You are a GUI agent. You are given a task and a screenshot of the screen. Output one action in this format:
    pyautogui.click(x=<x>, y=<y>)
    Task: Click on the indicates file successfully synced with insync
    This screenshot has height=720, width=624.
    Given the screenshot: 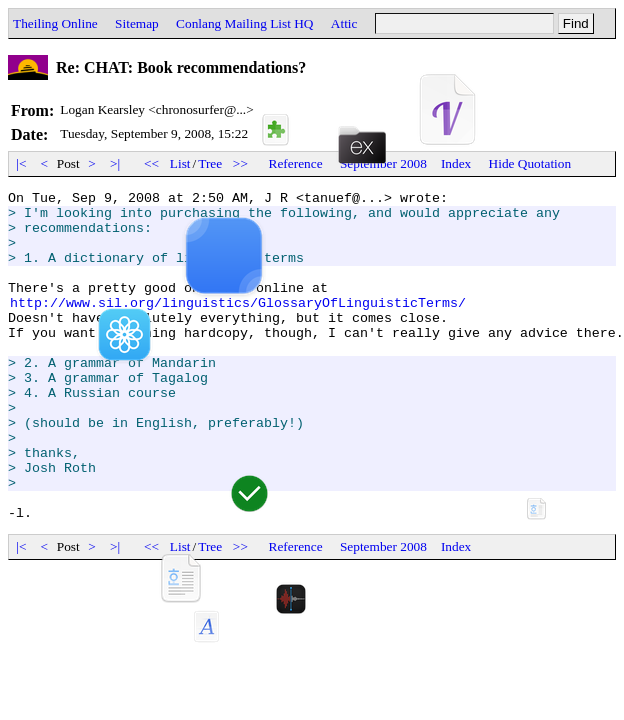 What is the action you would take?
    pyautogui.click(x=249, y=493)
    